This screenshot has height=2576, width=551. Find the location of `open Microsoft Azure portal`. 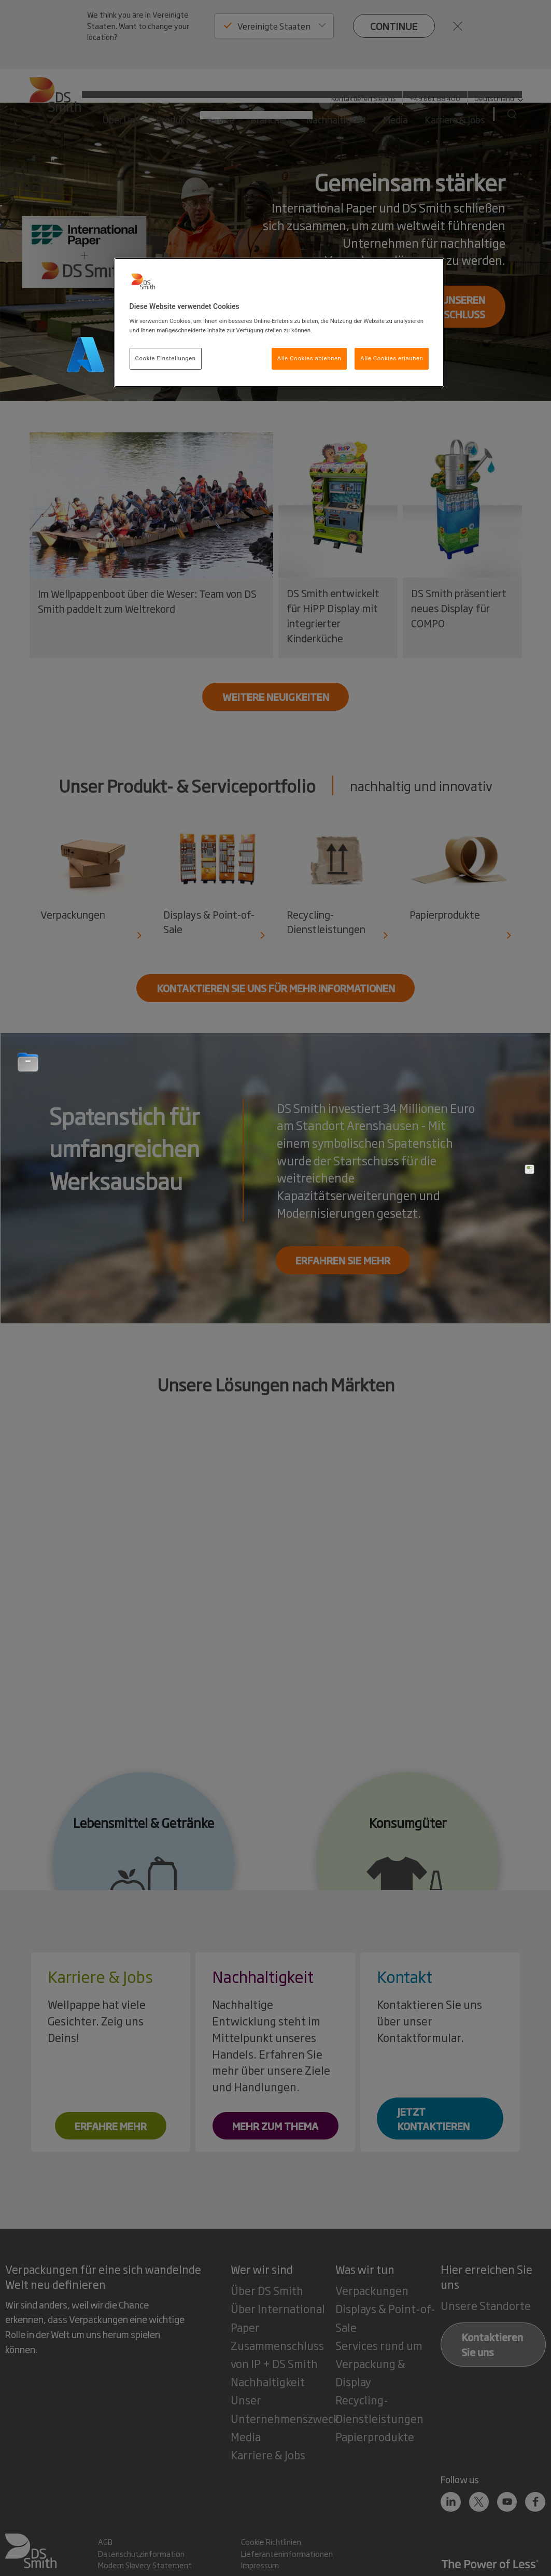

open Microsoft Azure portal is located at coordinates (86, 355).